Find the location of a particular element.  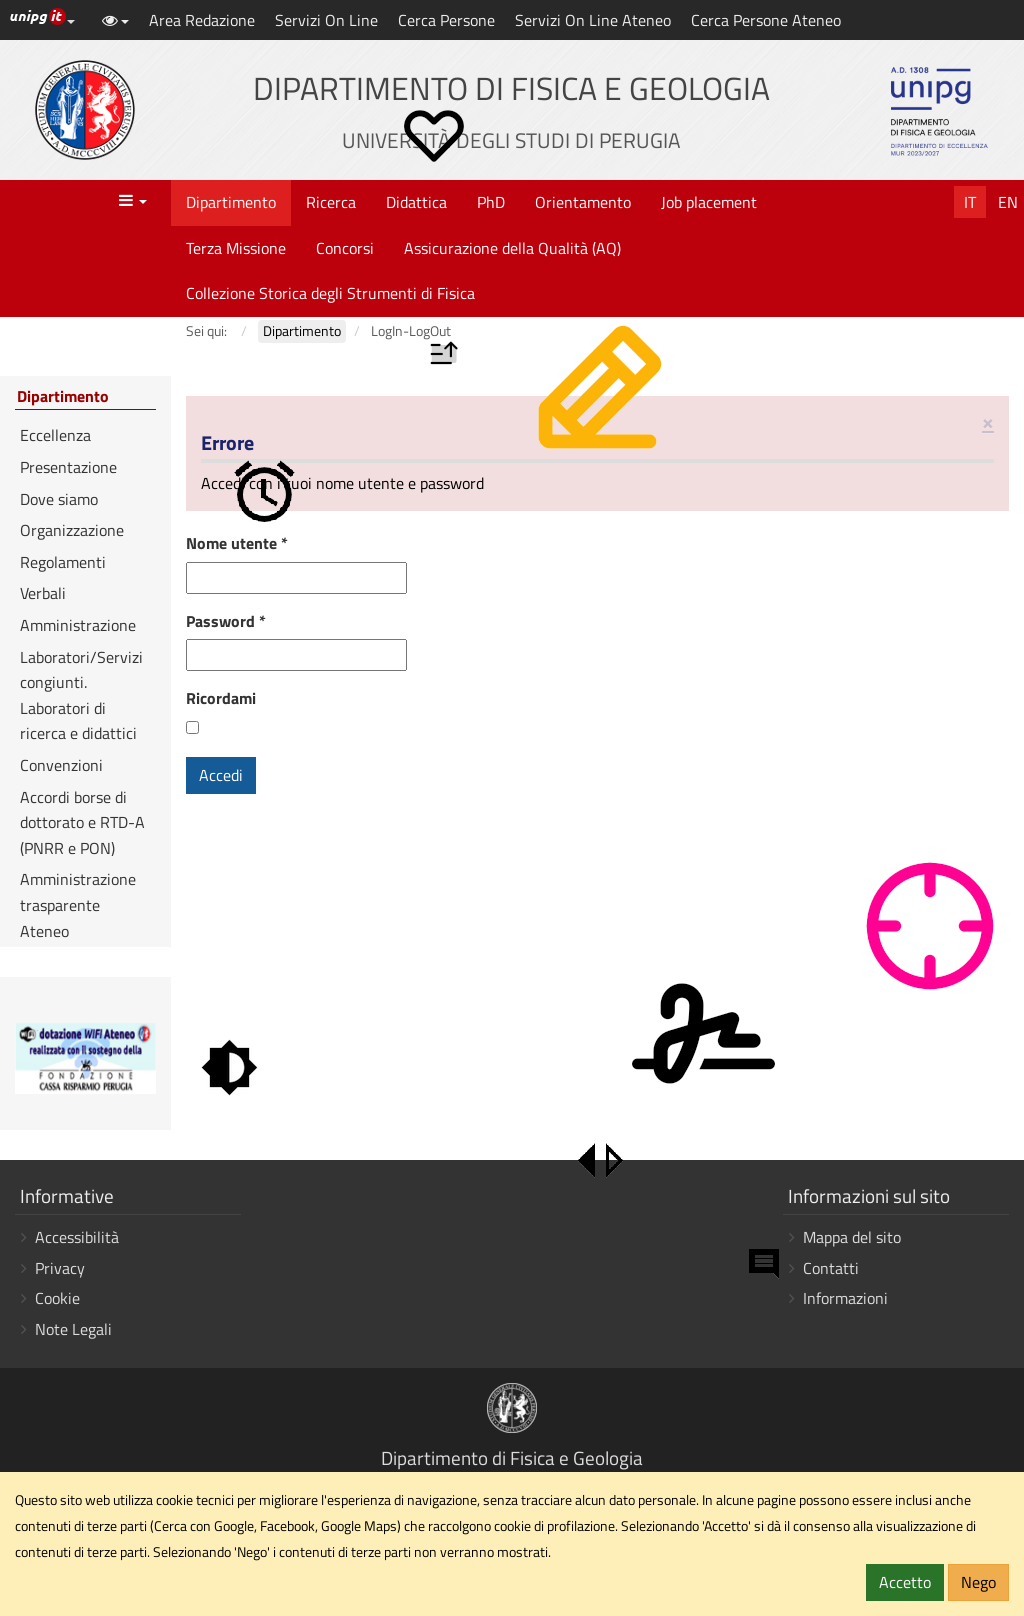

edit or modify content is located at coordinates (597, 389).